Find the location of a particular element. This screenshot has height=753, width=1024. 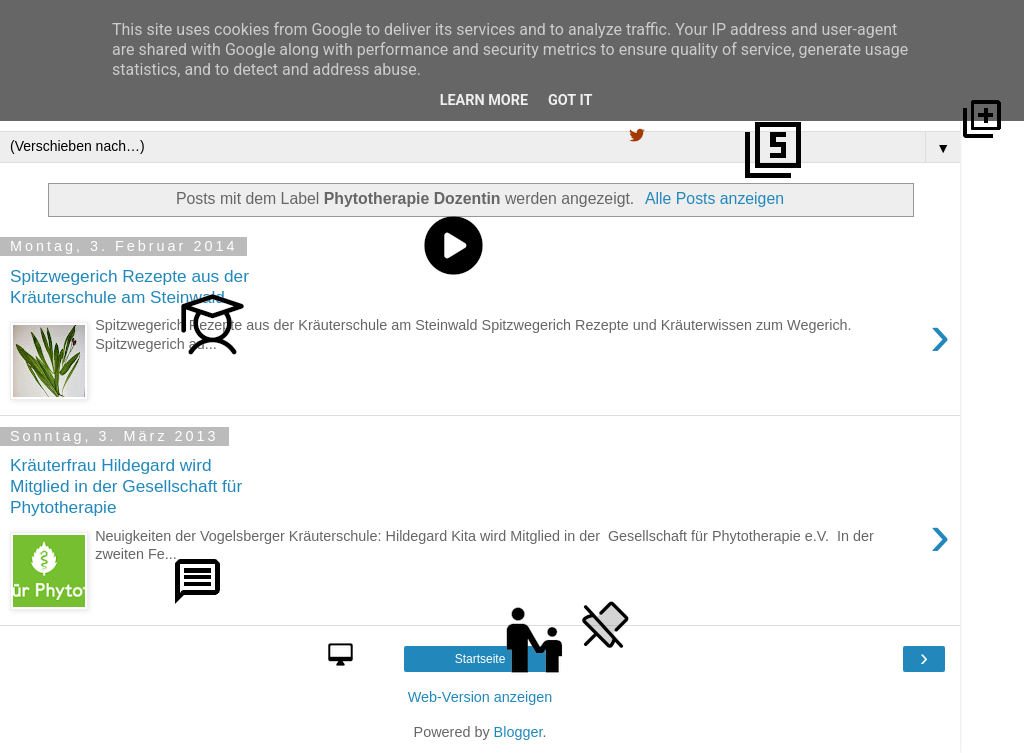

unpin this item is located at coordinates (603, 626).